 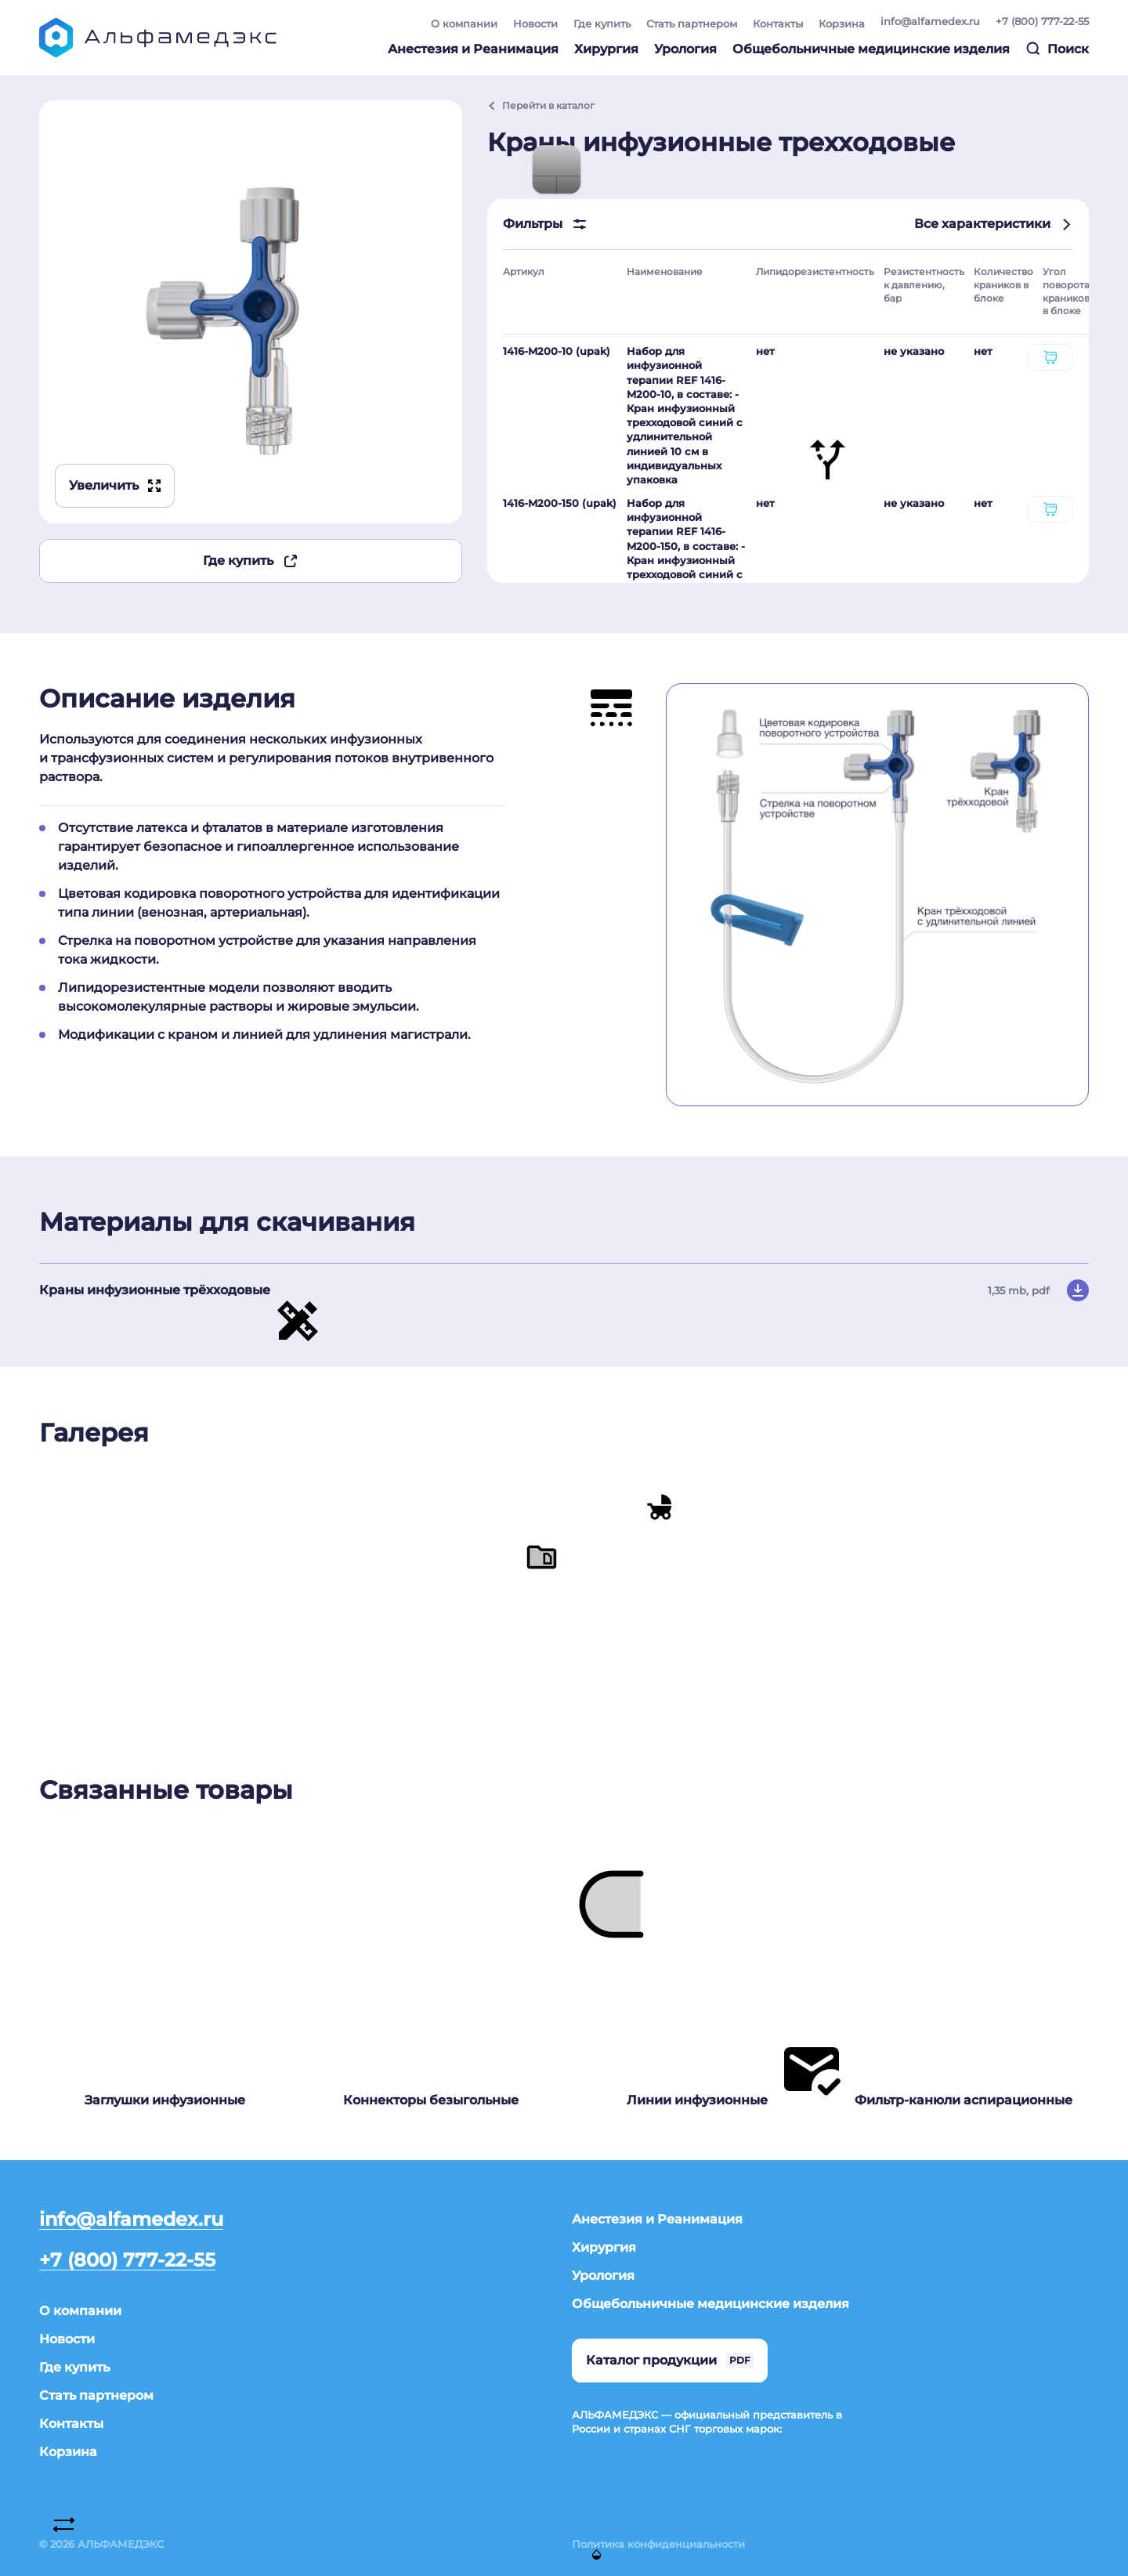 I want to click on sync data between devices or accounts, so click(x=63, y=2524).